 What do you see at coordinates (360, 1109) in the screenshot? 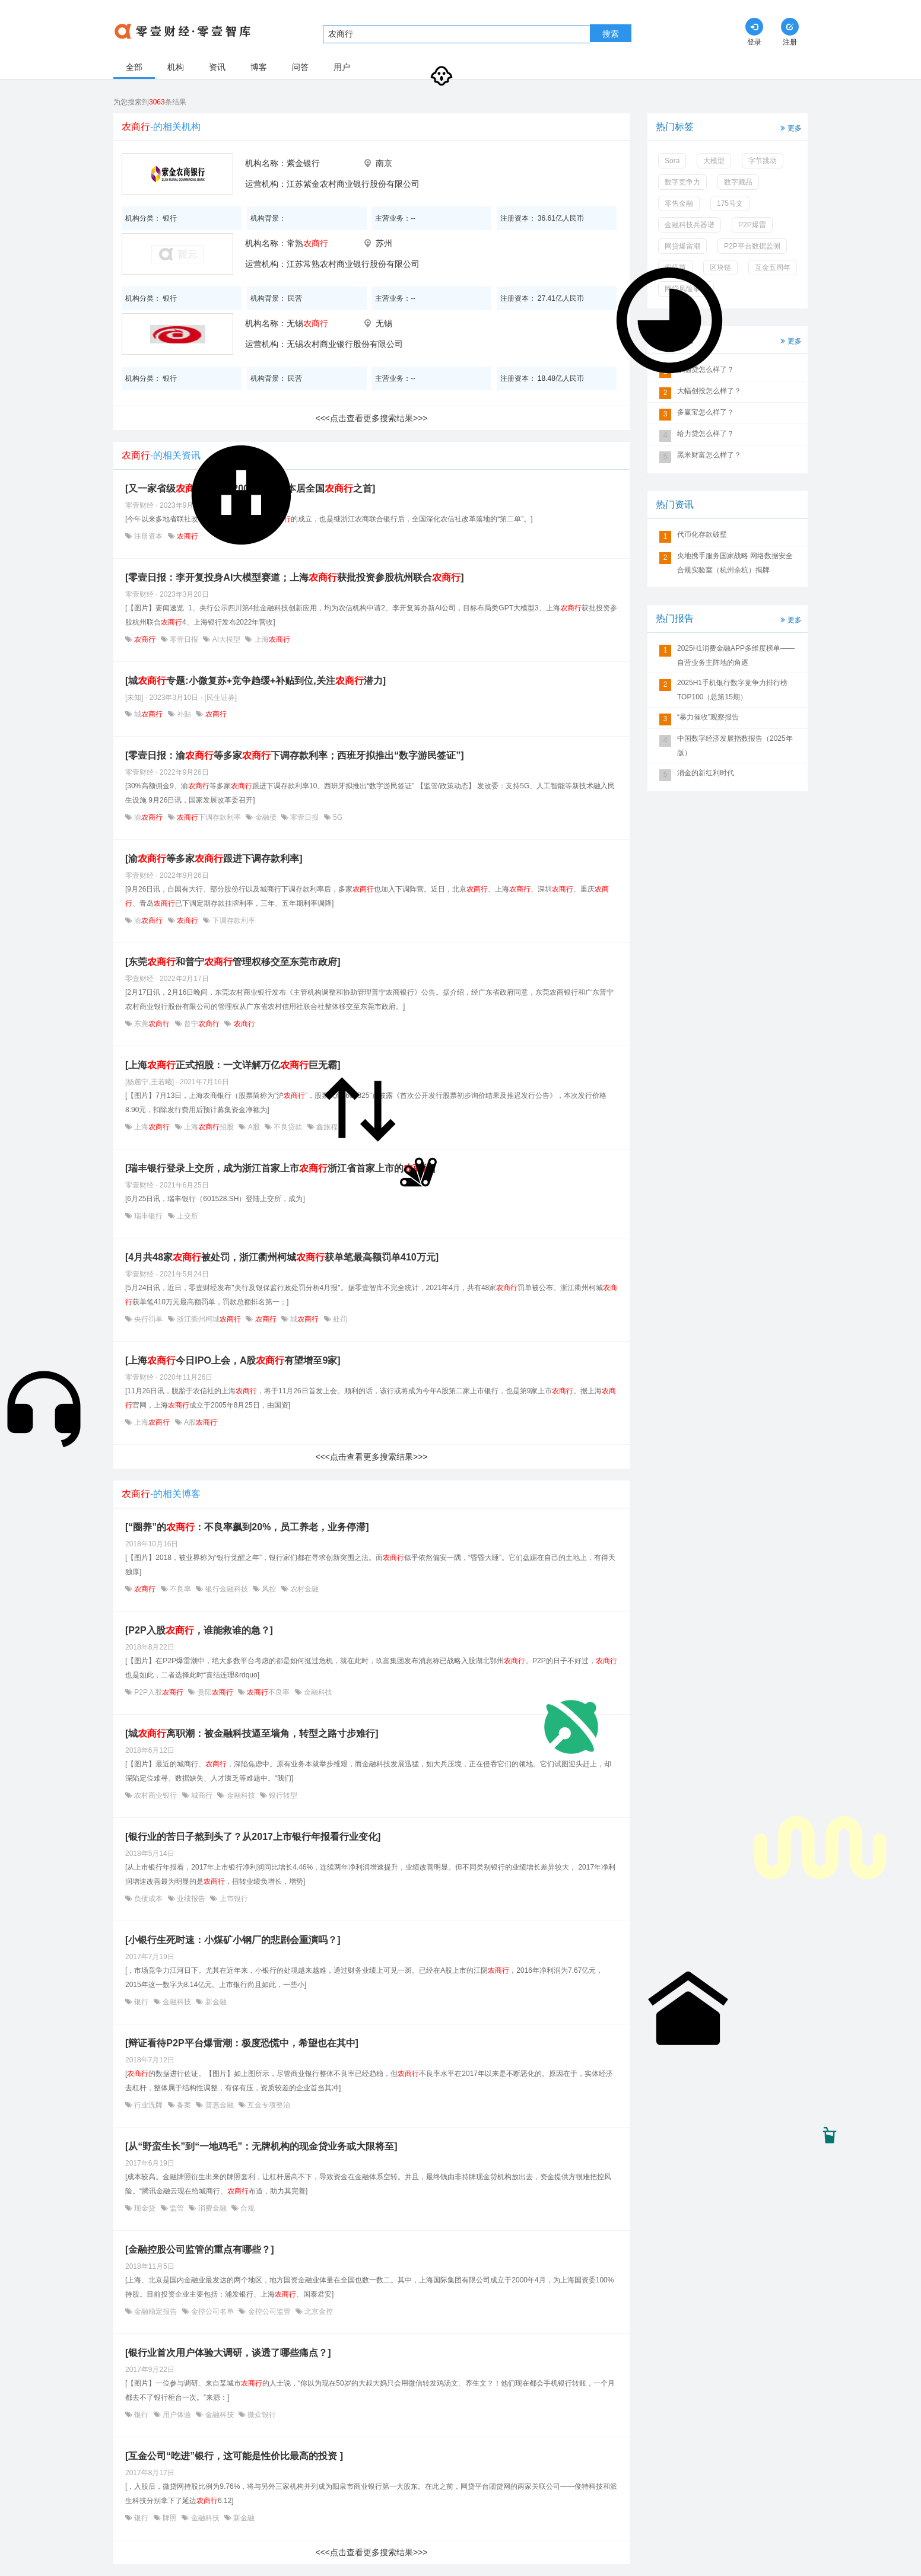
I see `sort items in ascending or descending order` at bounding box center [360, 1109].